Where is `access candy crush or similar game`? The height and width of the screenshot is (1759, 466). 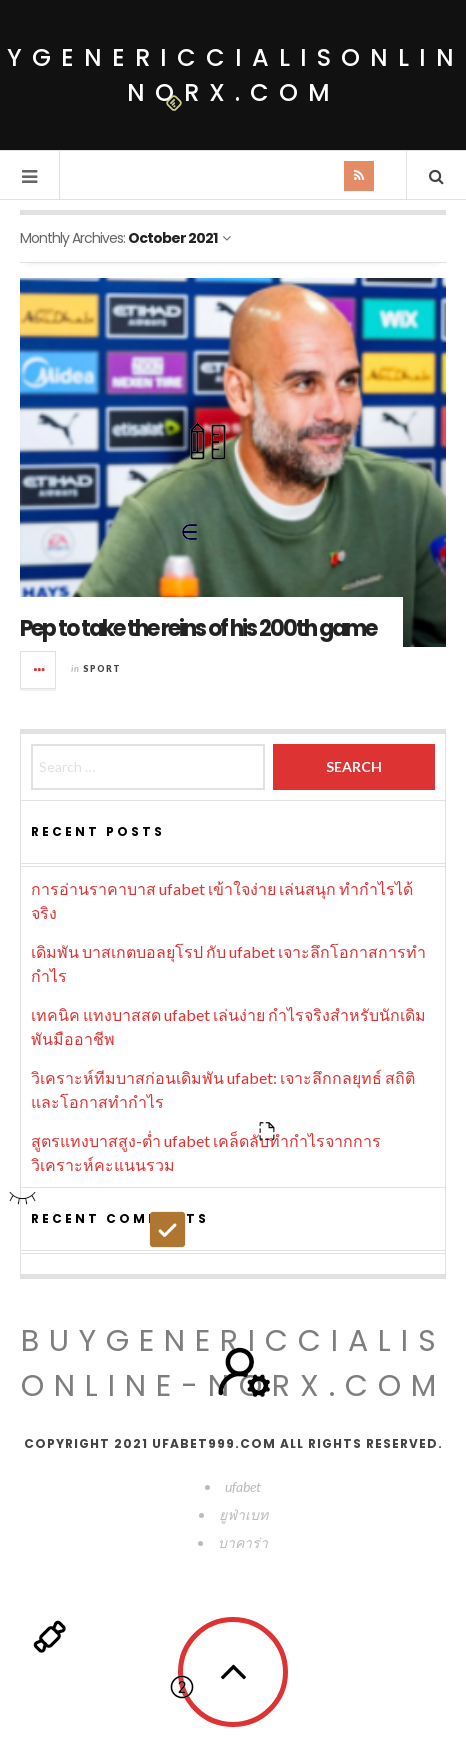 access candy crush or similar game is located at coordinates (50, 1637).